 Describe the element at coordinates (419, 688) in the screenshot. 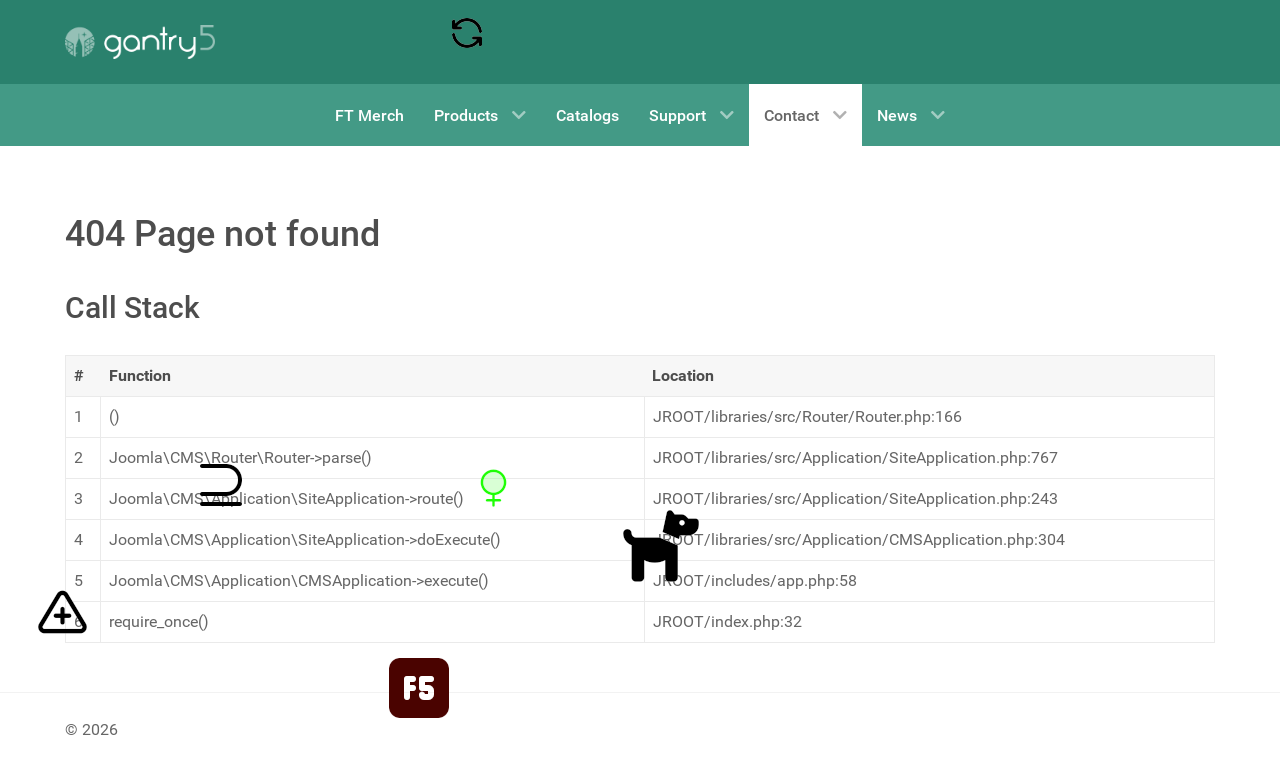

I see `press F5 to refresh the page` at that location.